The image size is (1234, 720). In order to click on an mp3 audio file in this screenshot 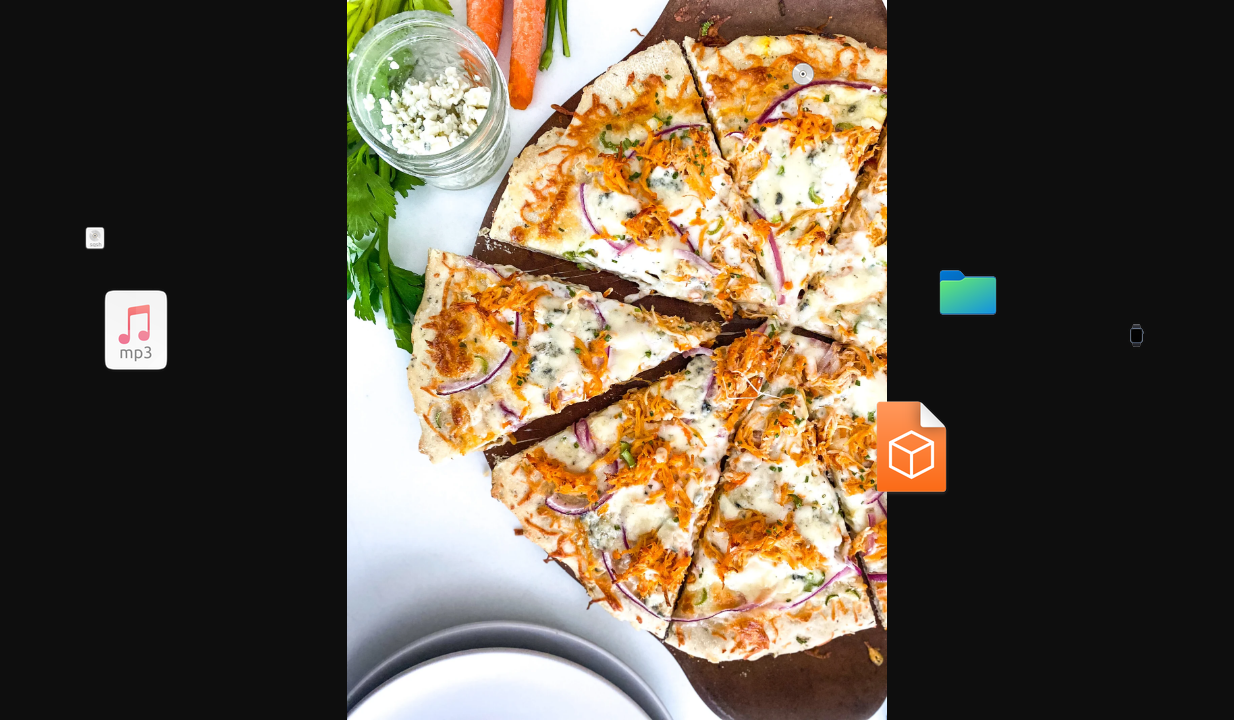, I will do `click(136, 330)`.